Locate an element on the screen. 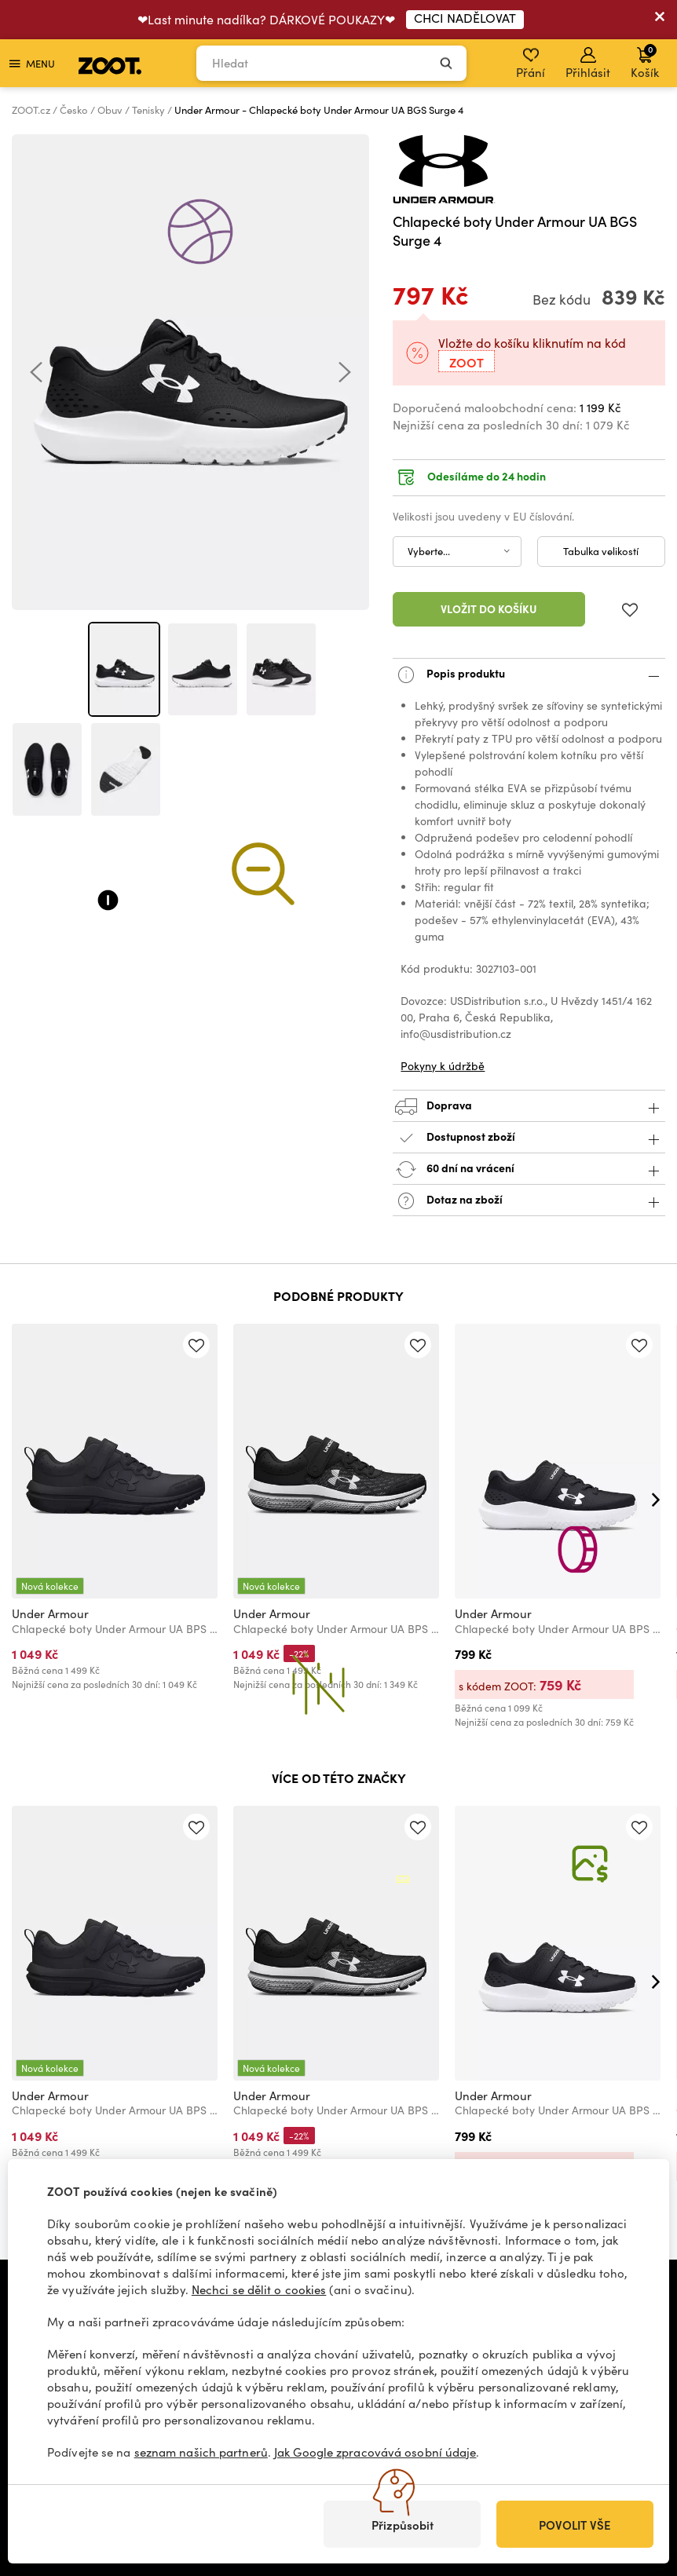  mute or disable audio input is located at coordinates (318, 1683).